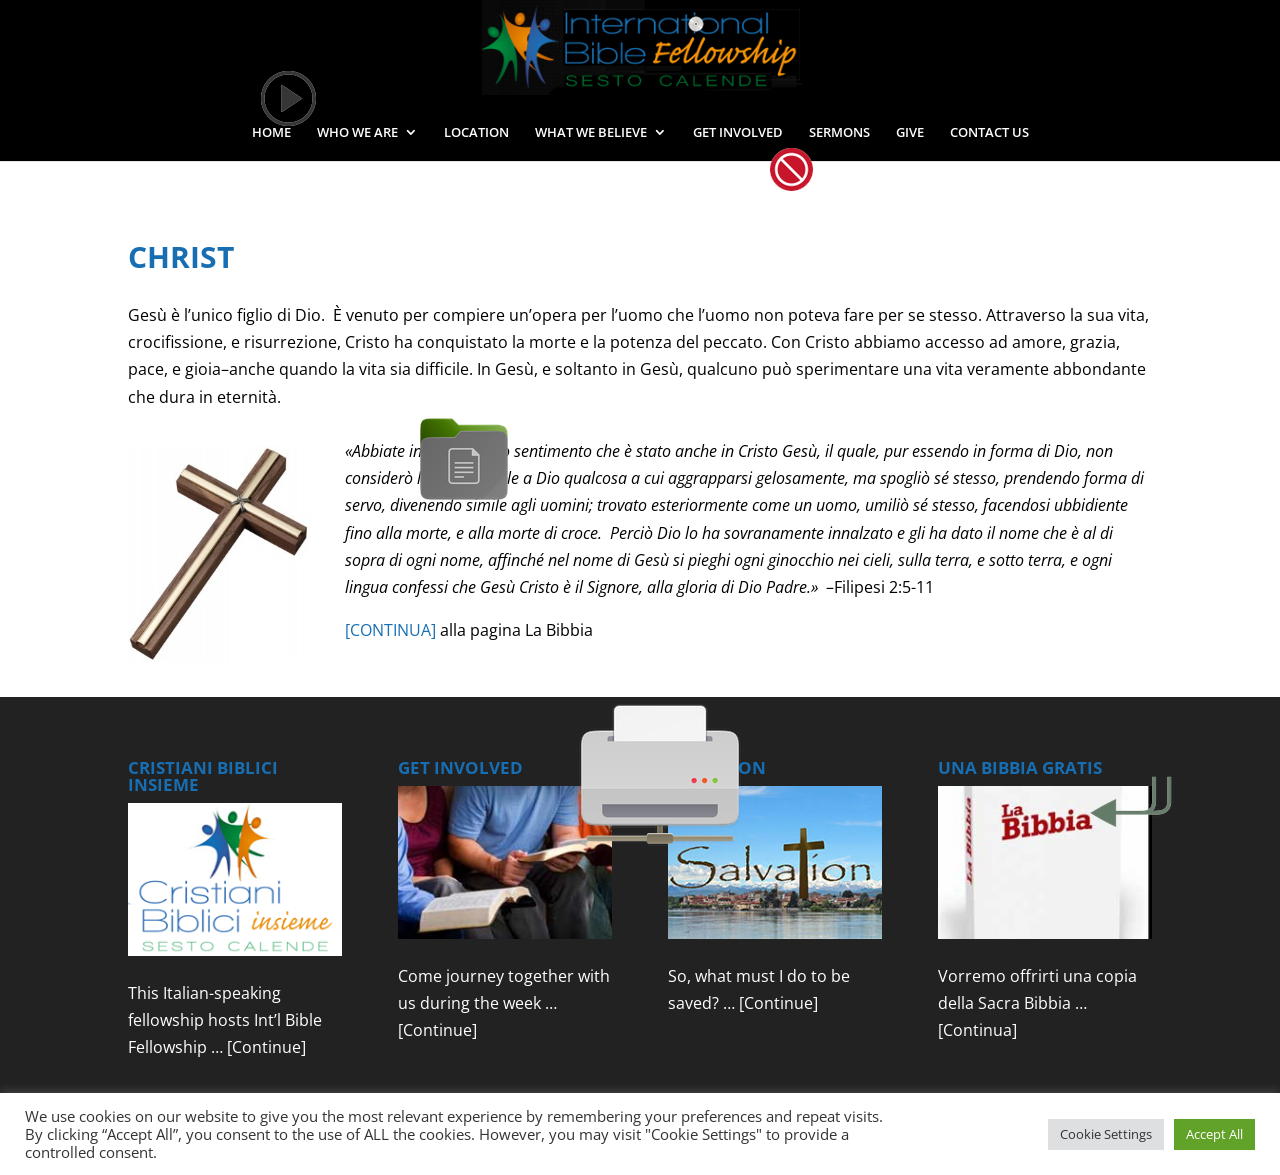 This screenshot has height=1175, width=1280. What do you see at coordinates (791, 169) in the screenshot?
I see `delete selected email message` at bounding box center [791, 169].